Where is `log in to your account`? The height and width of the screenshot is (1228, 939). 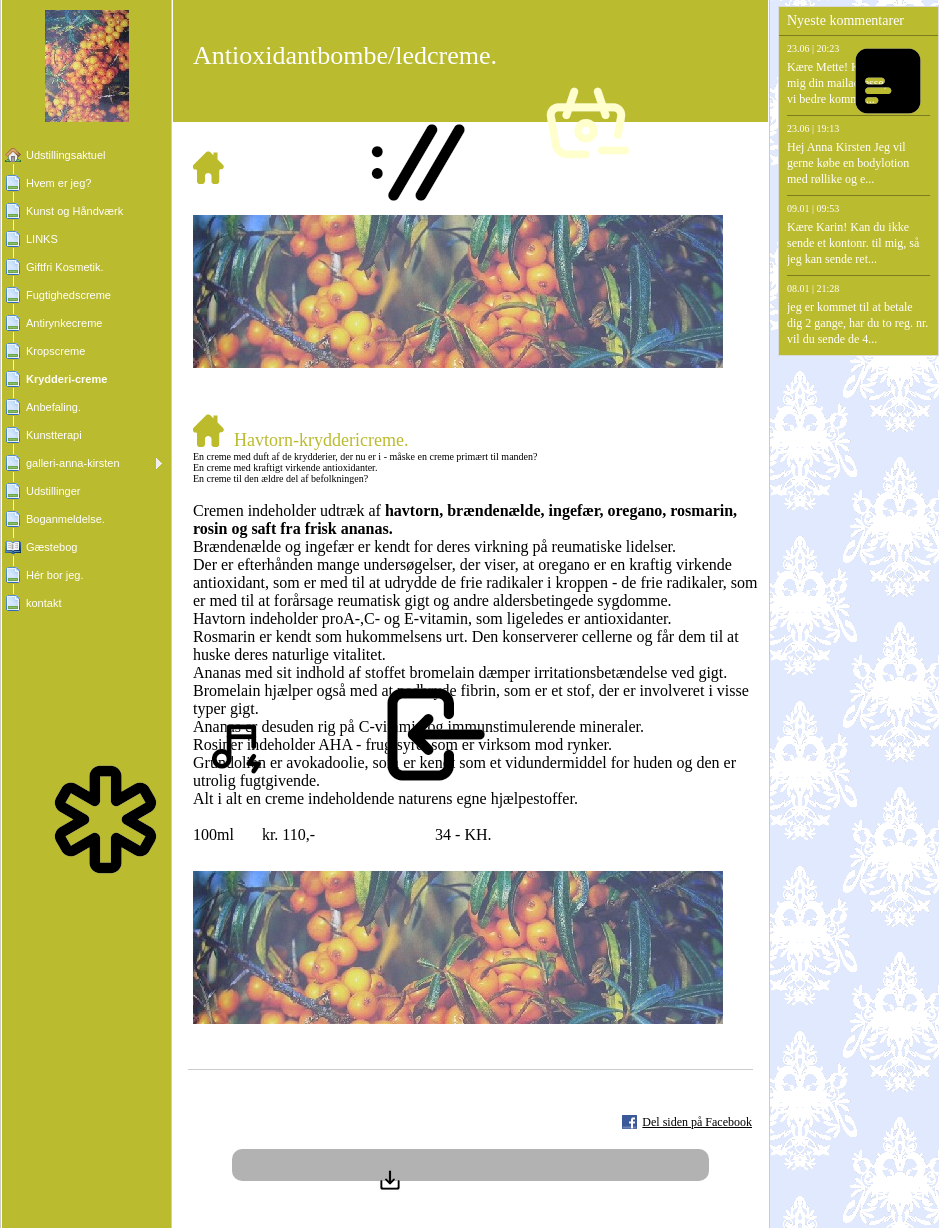 log in to your account is located at coordinates (433, 734).